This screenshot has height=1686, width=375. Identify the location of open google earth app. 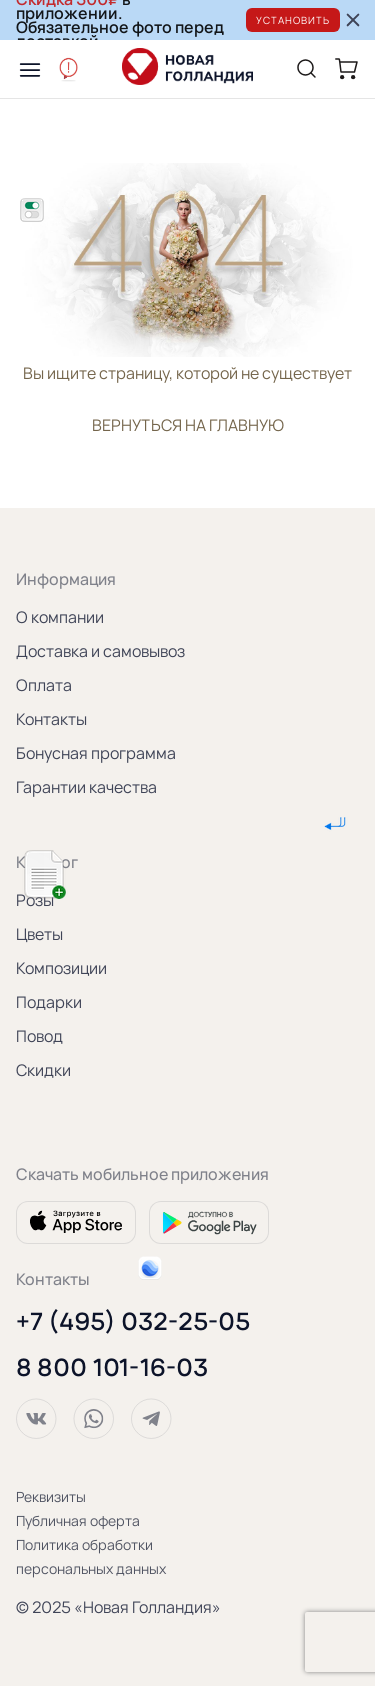
(150, 1268).